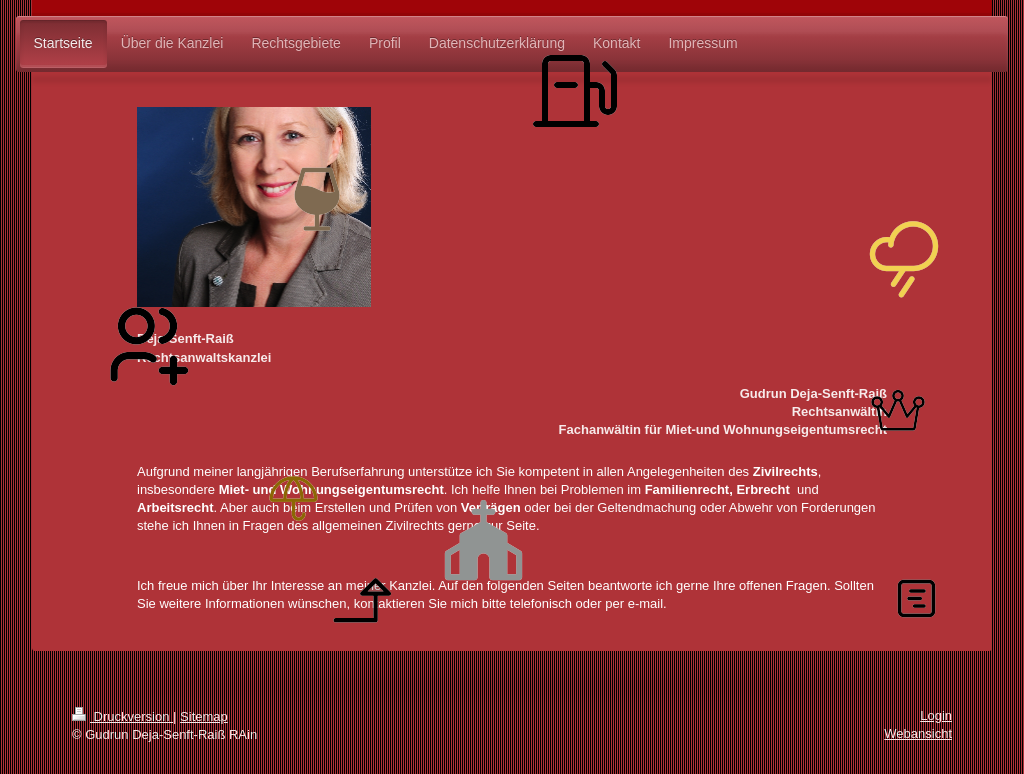 The image size is (1024, 774). I want to click on view nearby churches or places of worship, so click(483, 544).